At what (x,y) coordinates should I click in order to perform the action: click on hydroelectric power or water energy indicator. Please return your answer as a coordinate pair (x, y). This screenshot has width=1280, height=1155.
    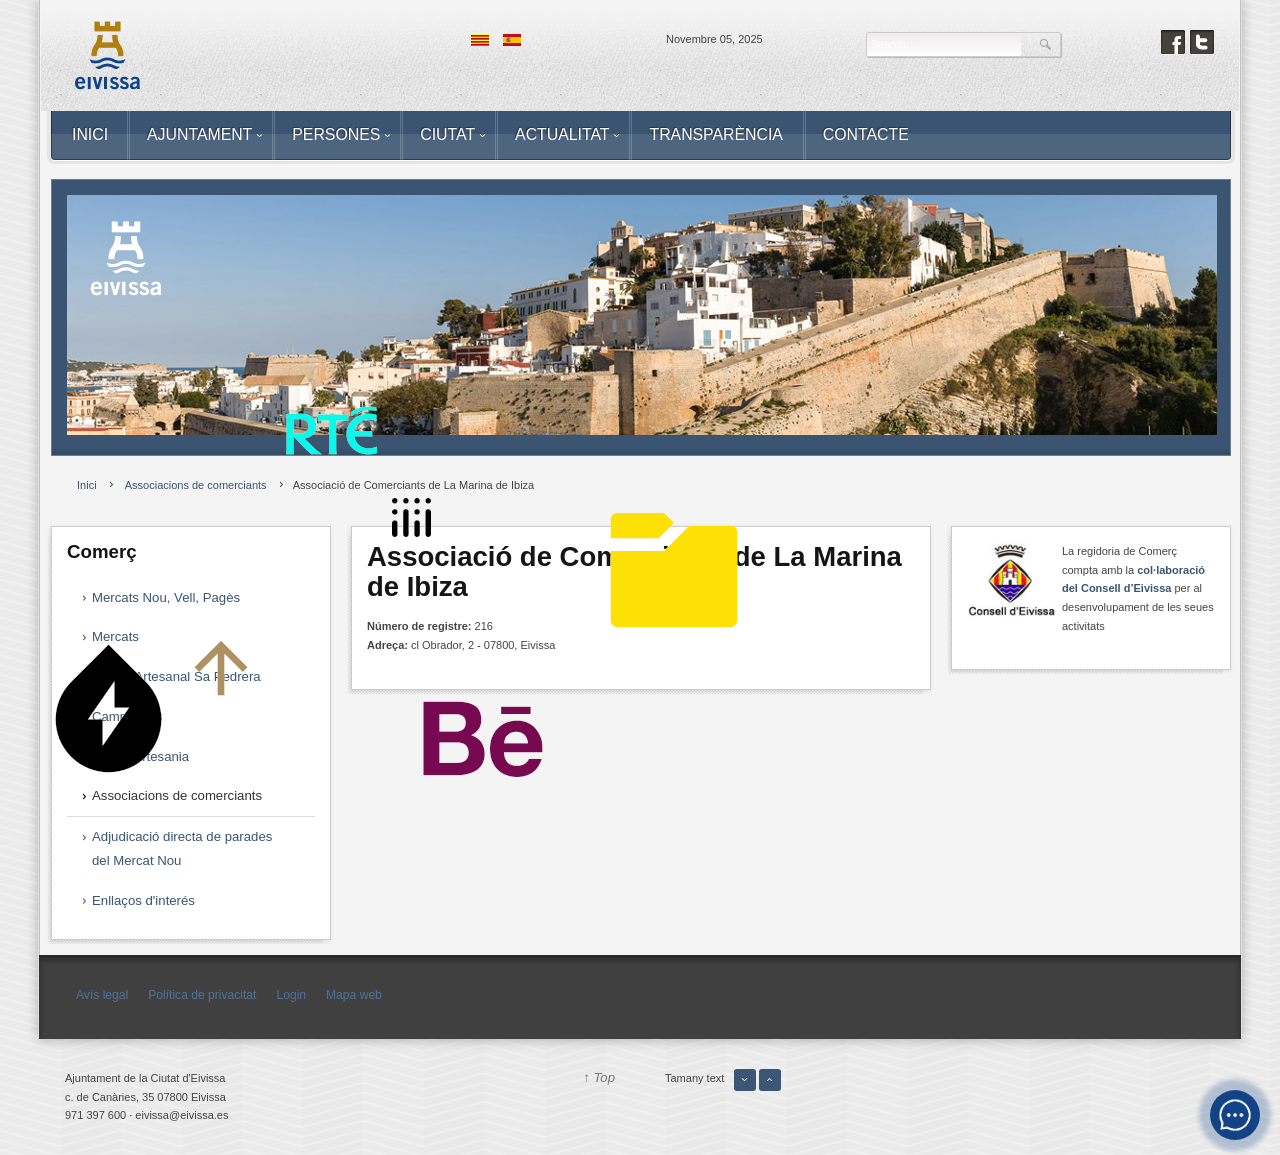
    Looking at the image, I should click on (108, 713).